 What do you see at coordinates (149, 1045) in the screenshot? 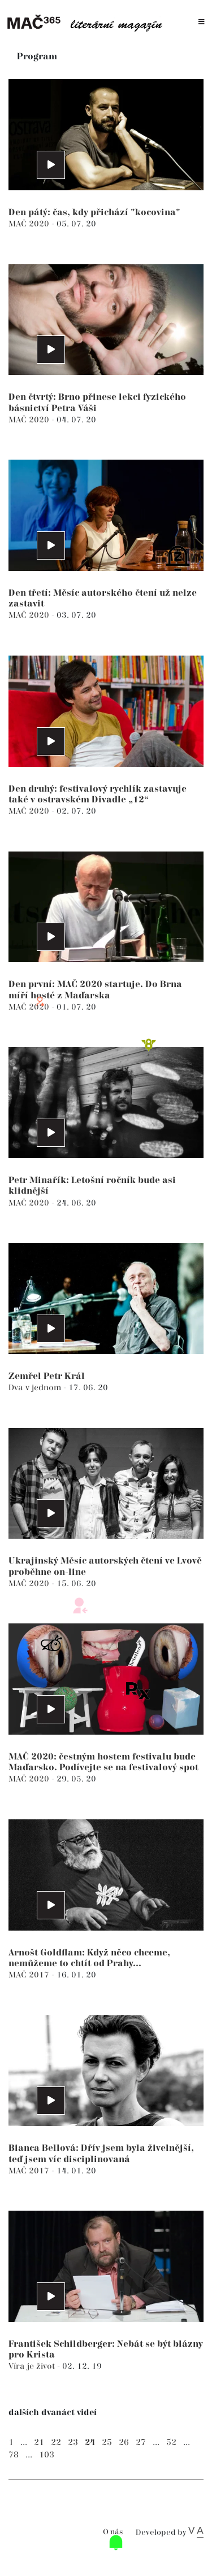
I see `V8 JavaScript engine logo` at bounding box center [149, 1045].